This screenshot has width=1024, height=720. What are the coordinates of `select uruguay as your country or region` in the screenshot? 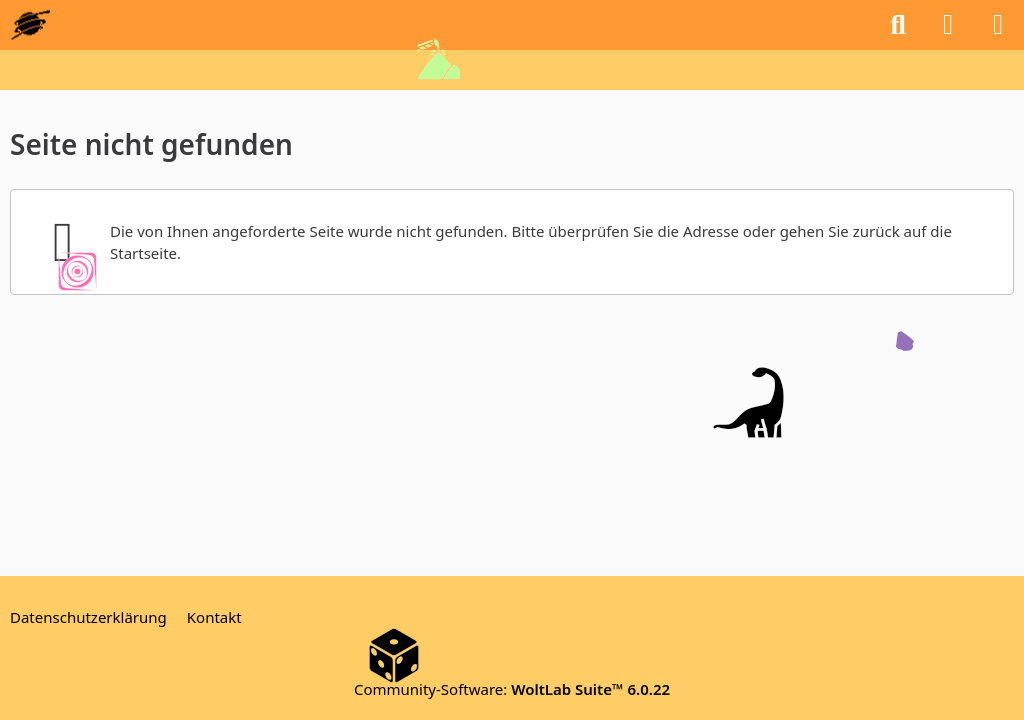 It's located at (905, 341).